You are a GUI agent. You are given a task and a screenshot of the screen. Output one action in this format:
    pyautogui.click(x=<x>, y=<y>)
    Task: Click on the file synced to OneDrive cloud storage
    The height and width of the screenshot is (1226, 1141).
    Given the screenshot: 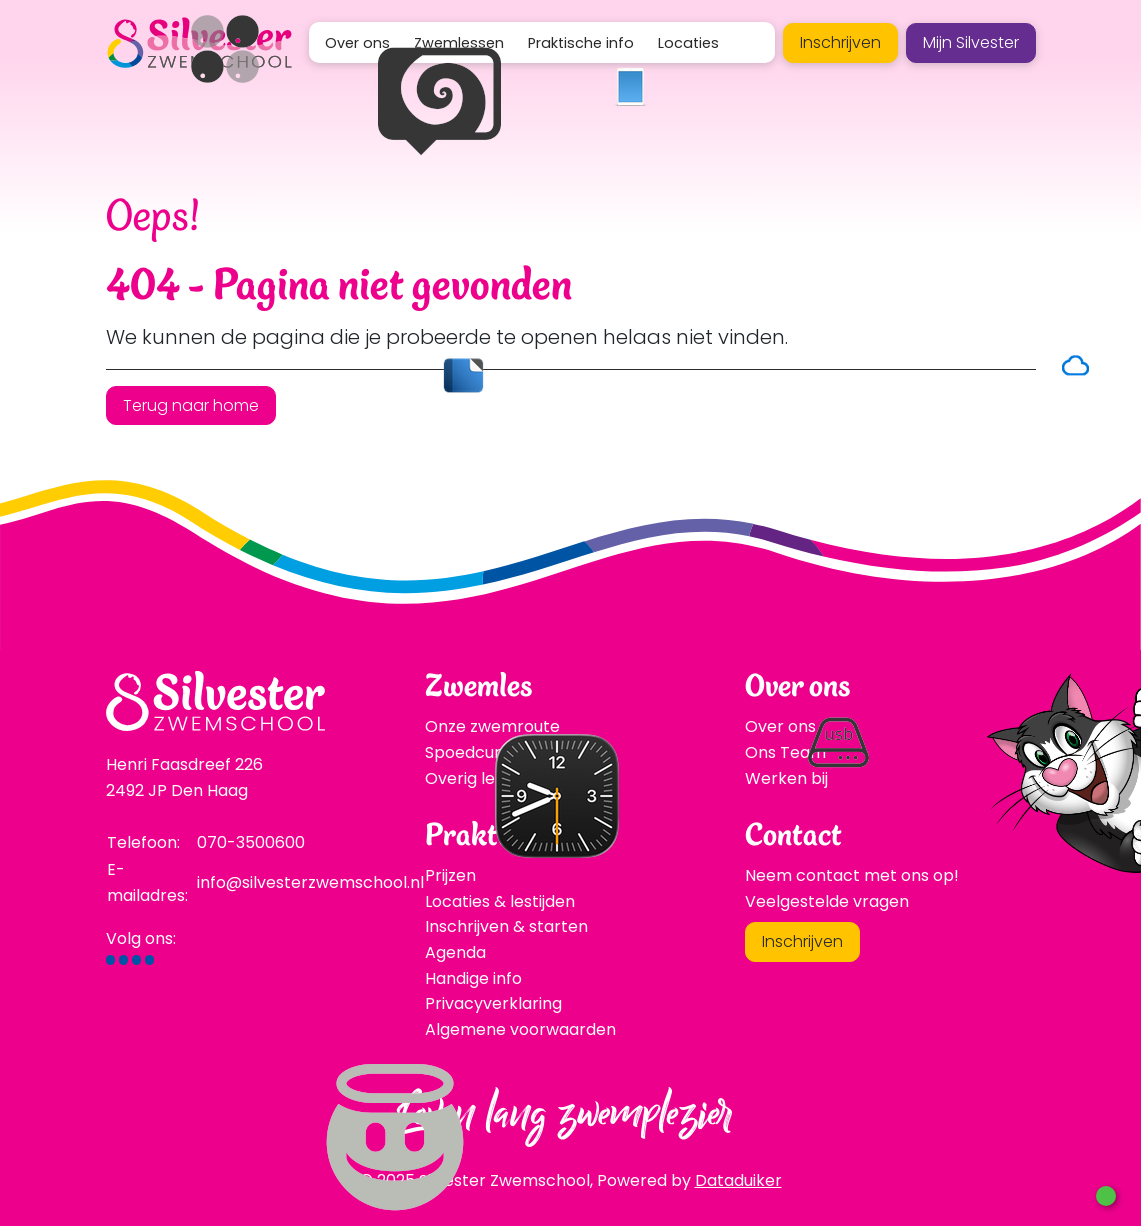 What is the action you would take?
    pyautogui.click(x=1075, y=366)
    